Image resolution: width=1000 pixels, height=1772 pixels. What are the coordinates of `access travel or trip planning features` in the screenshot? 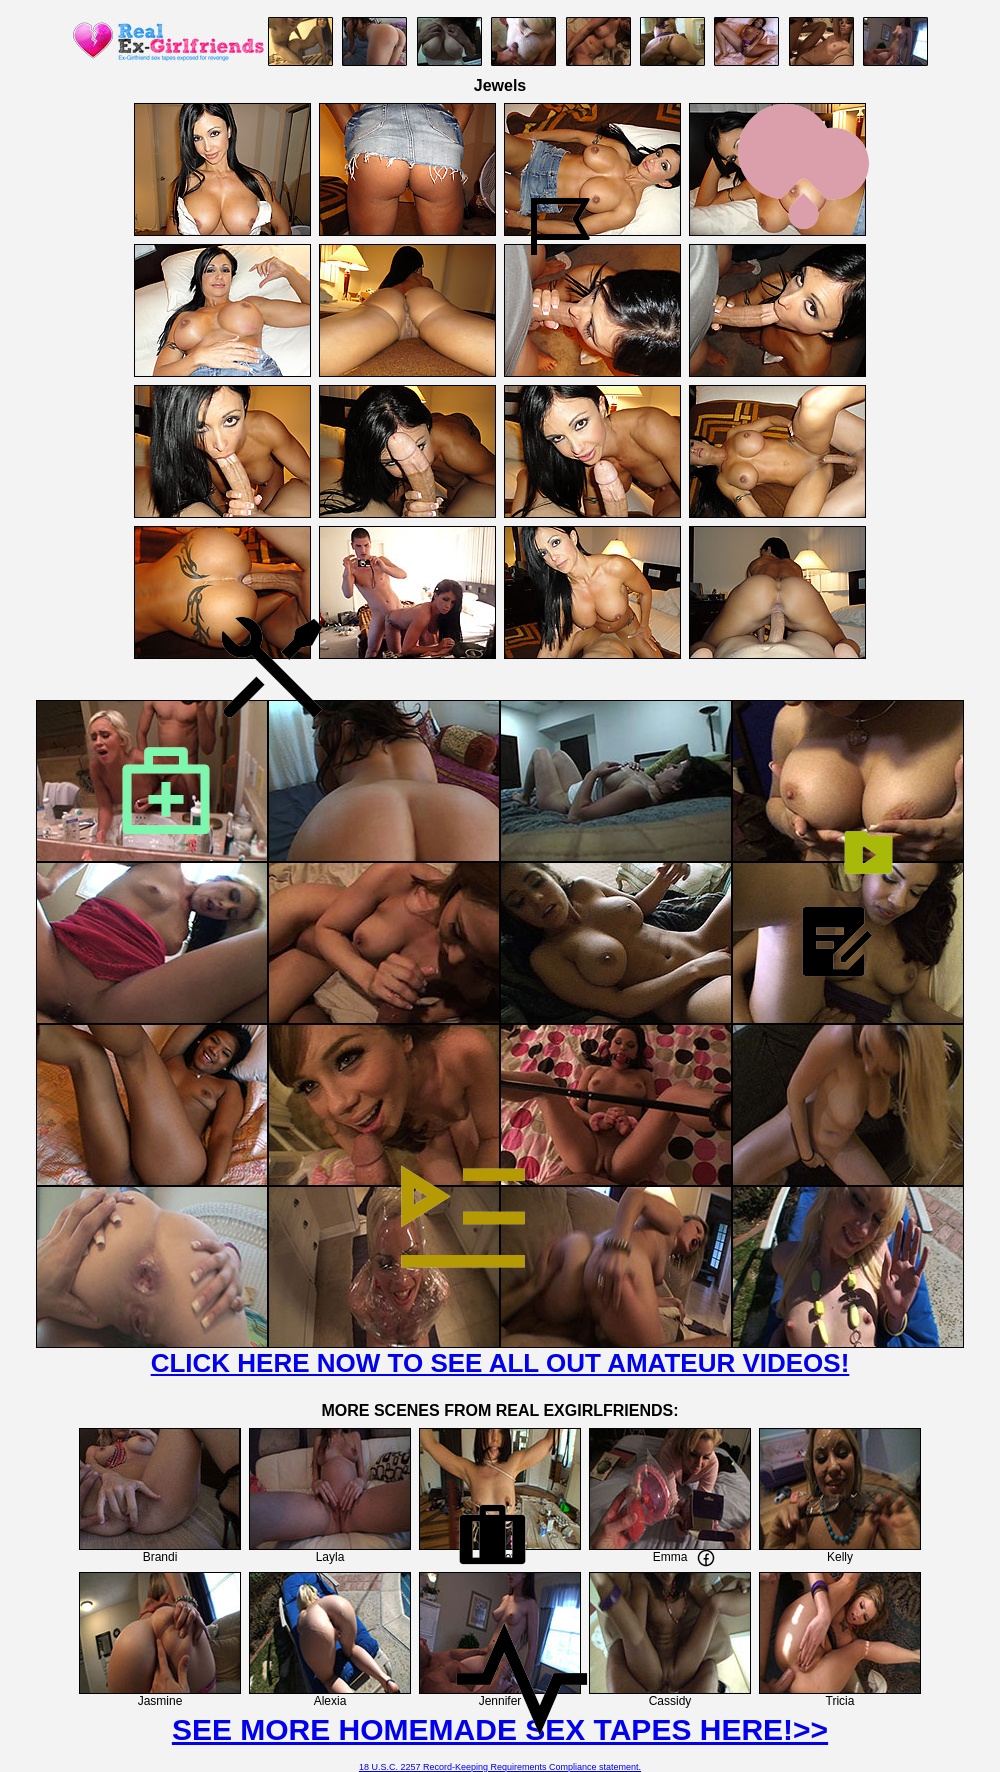 It's located at (492, 1534).